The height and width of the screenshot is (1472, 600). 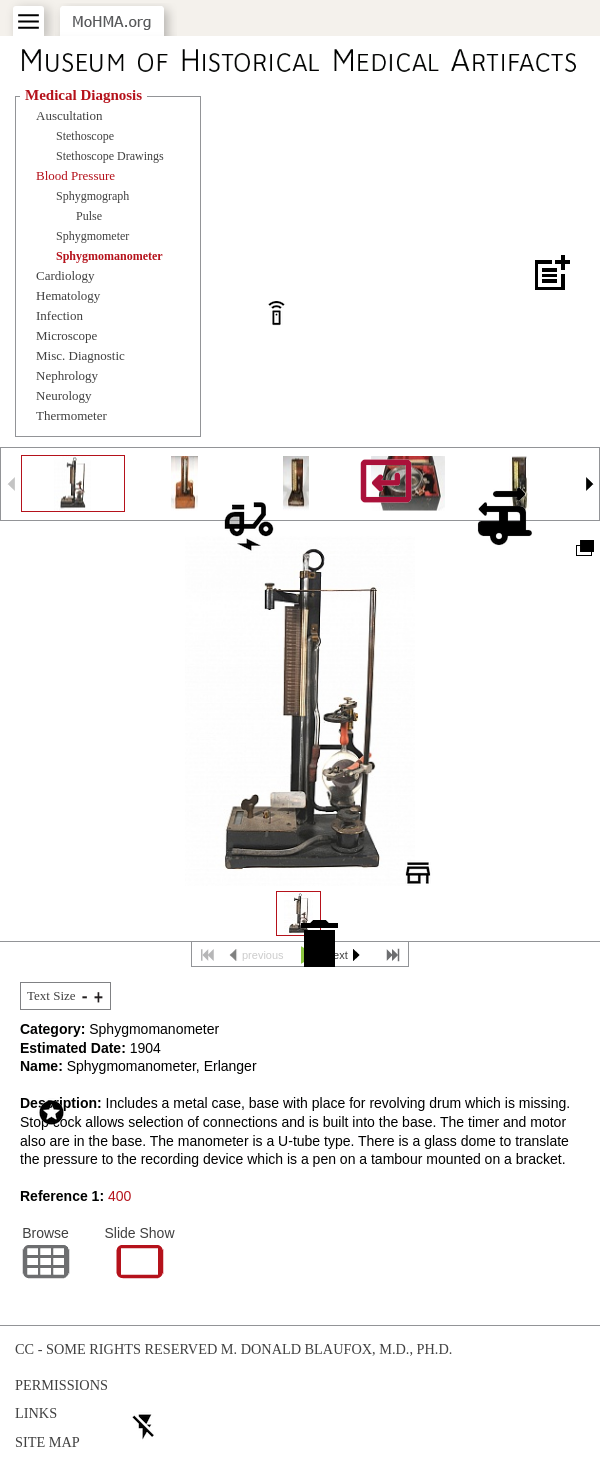 I want to click on select electric moped as transportation mode, so click(x=249, y=524).